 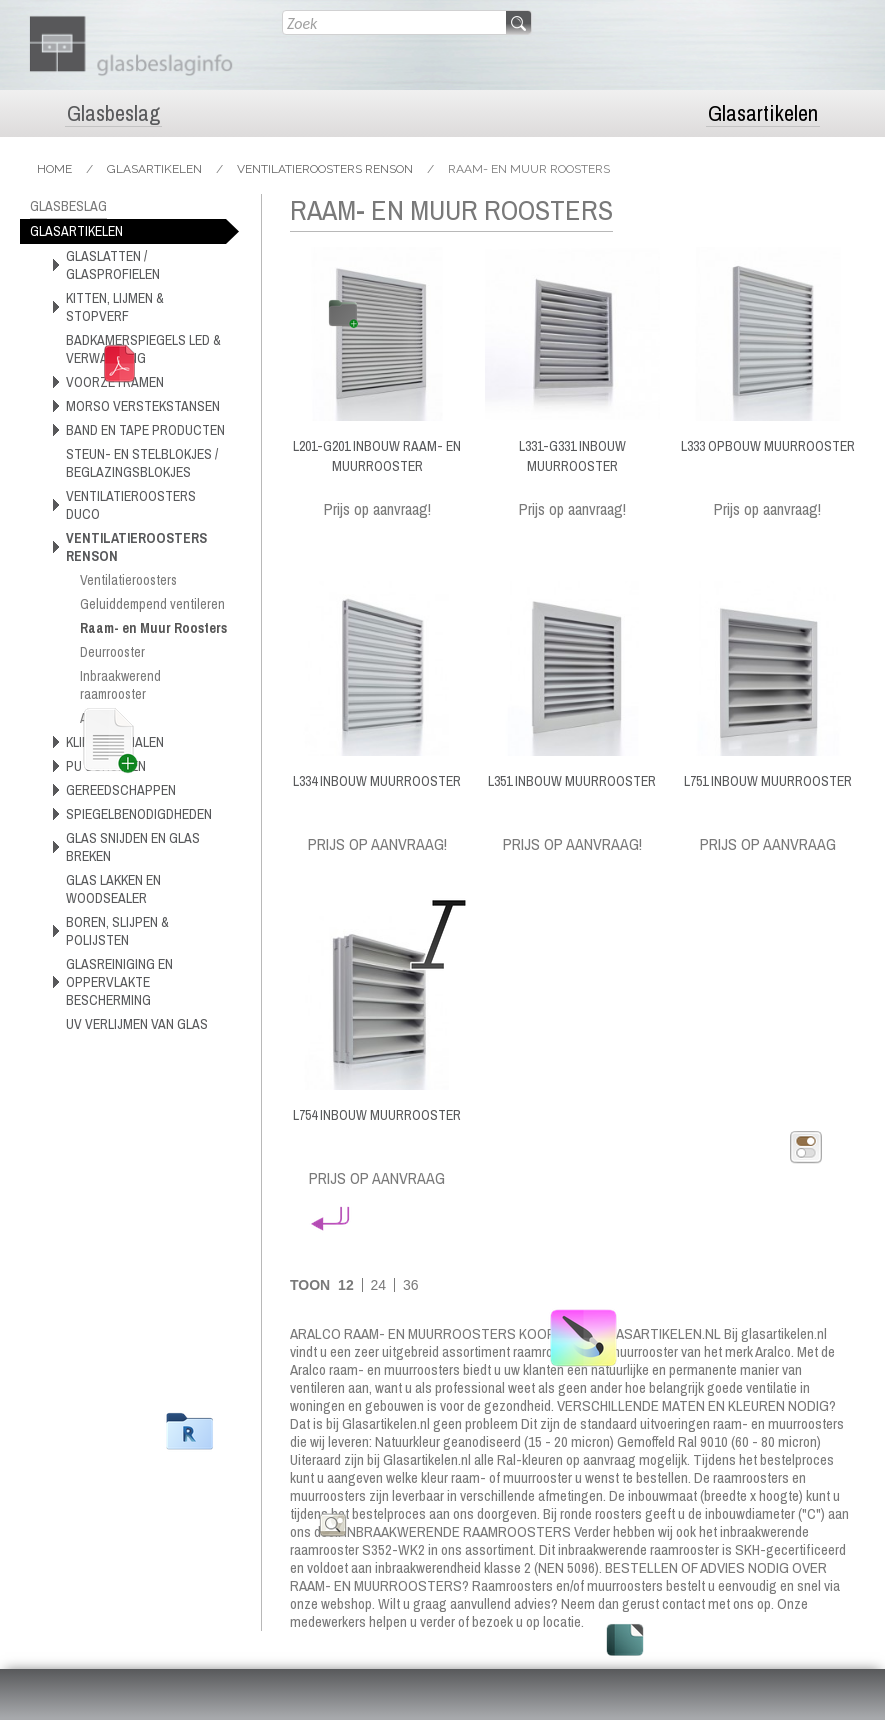 What do you see at coordinates (343, 313) in the screenshot?
I see `create a new folder` at bounding box center [343, 313].